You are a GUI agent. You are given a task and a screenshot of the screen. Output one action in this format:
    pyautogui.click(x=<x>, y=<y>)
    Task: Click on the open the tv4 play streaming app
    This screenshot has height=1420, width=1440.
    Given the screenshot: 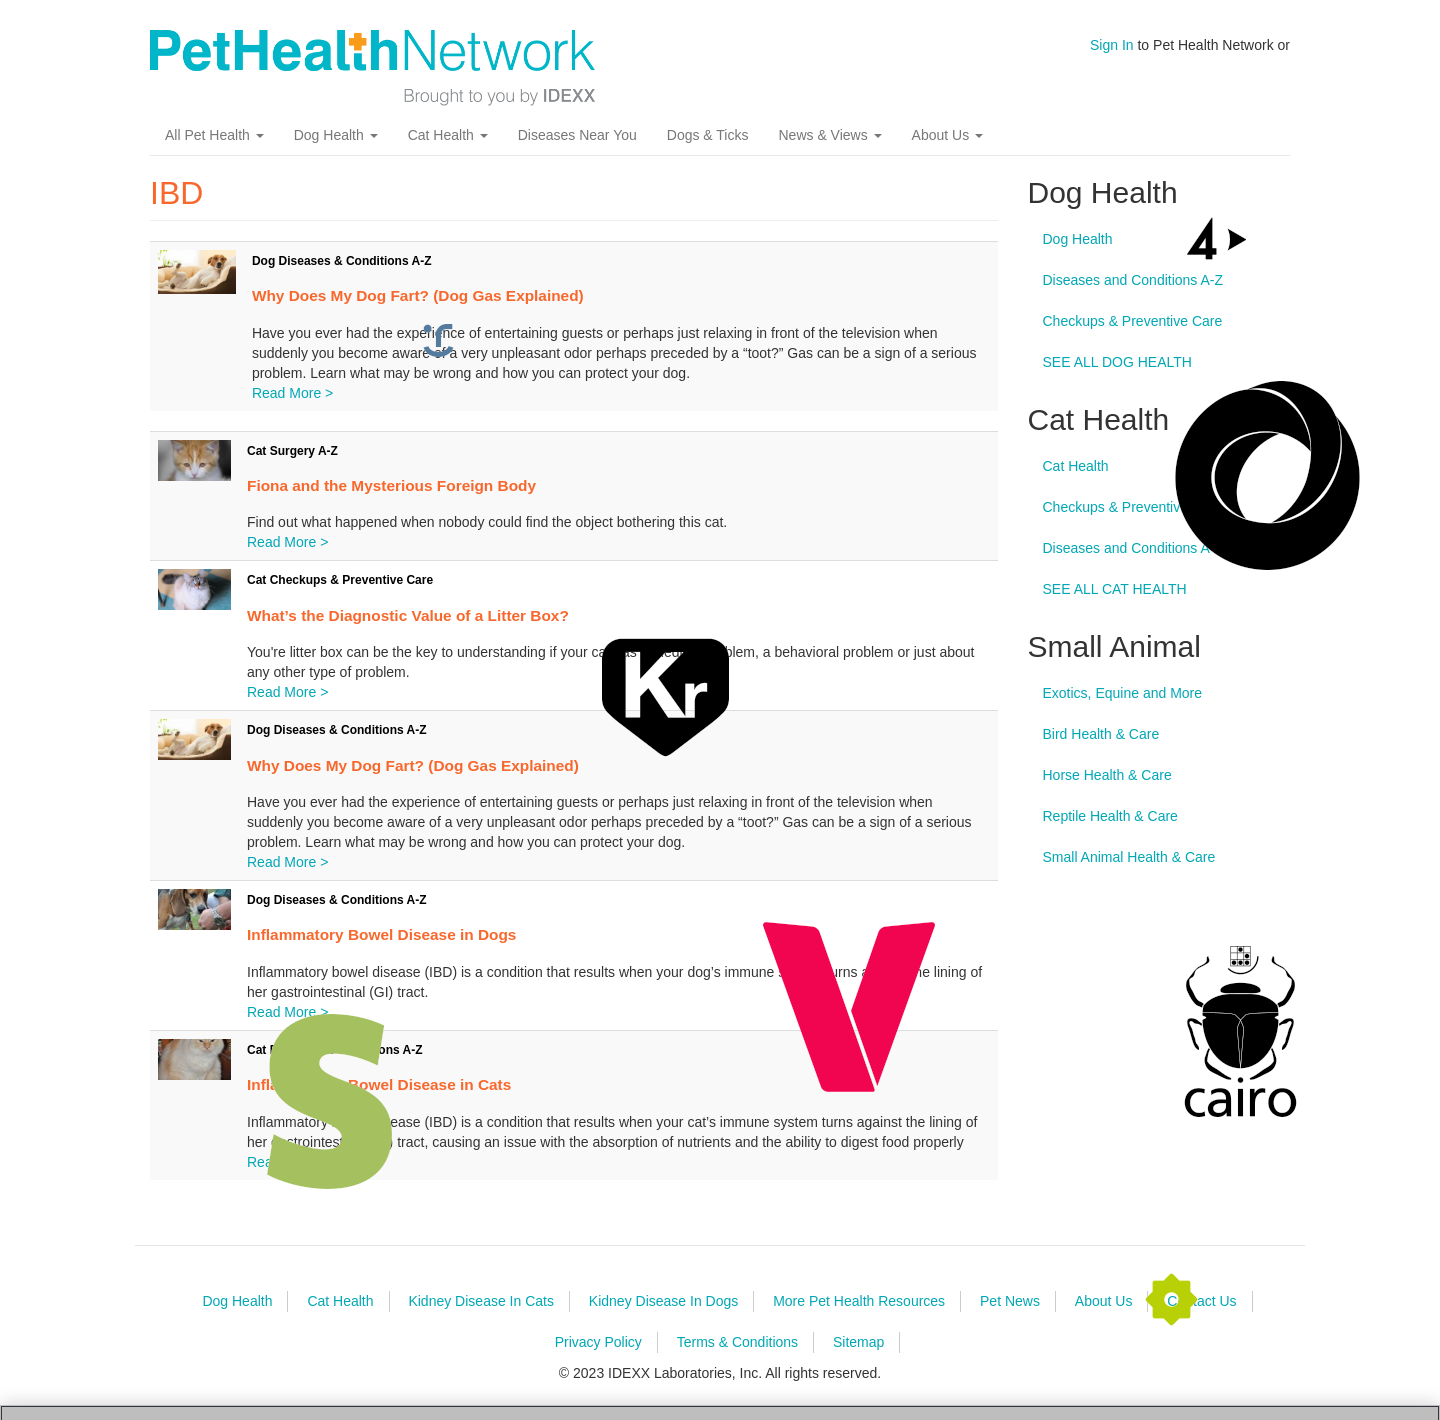 What is the action you would take?
    pyautogui.click(x=1216, y=238)
    